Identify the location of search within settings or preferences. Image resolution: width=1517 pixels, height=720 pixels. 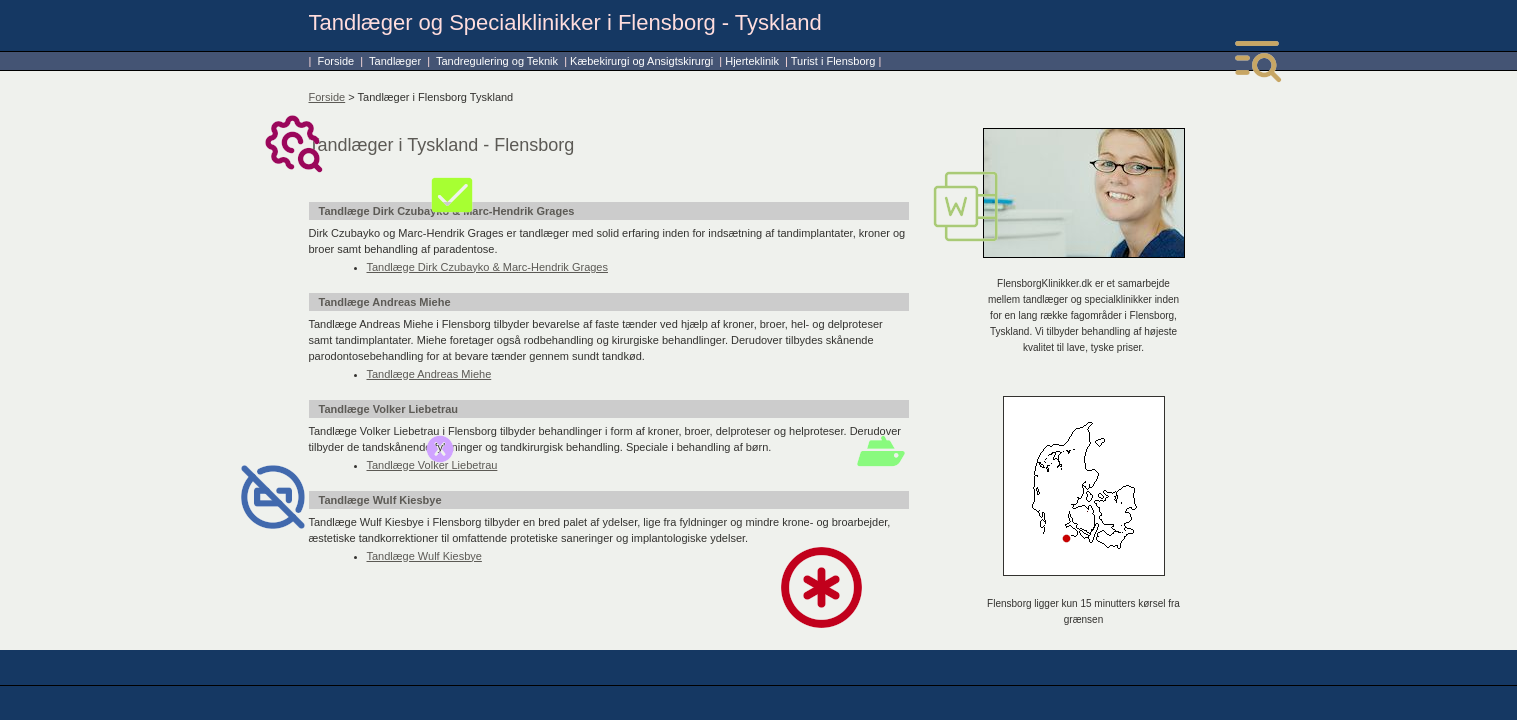
(292, 142).